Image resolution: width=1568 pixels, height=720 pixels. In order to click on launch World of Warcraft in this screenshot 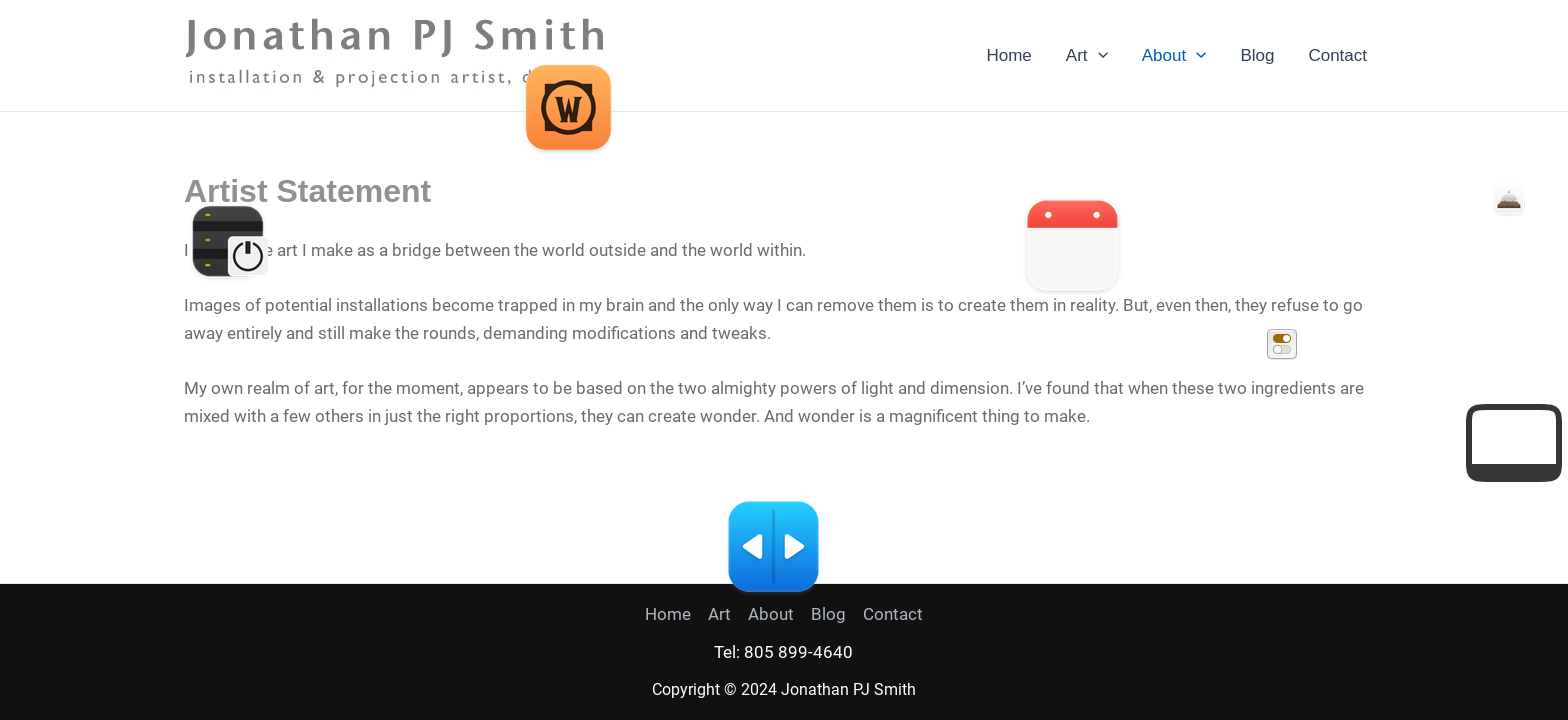, I will do `click(568, 107)`.